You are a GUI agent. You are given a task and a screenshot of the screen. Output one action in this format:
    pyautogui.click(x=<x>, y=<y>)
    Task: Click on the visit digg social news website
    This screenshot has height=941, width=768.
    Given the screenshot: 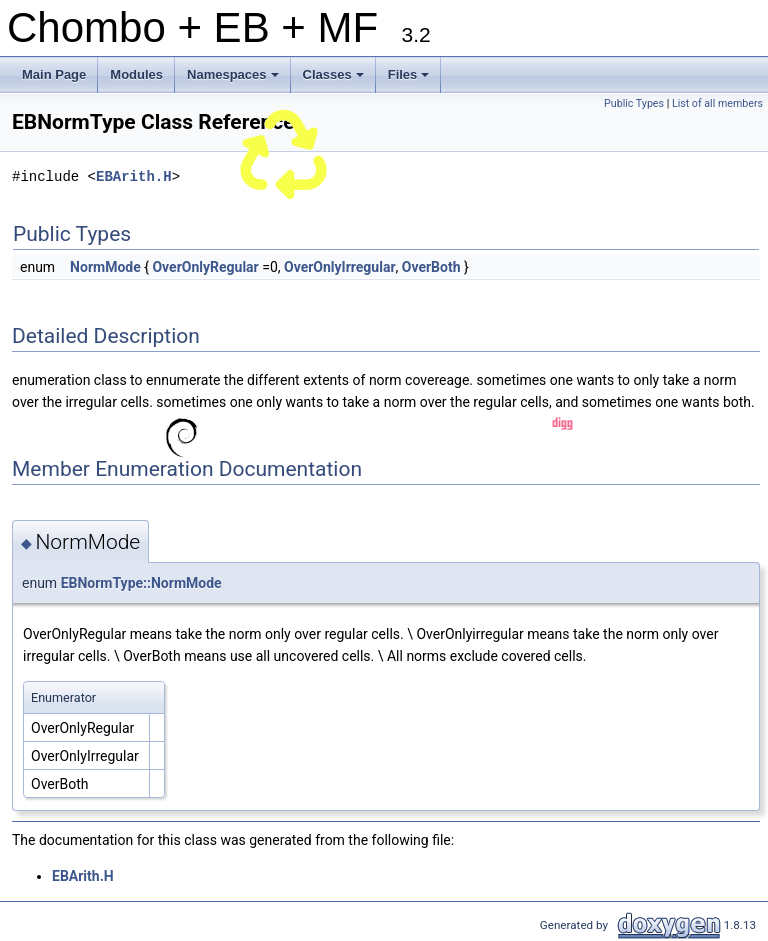 What is the action you would take?
    pyautogui.click(x=562, y=423)
    